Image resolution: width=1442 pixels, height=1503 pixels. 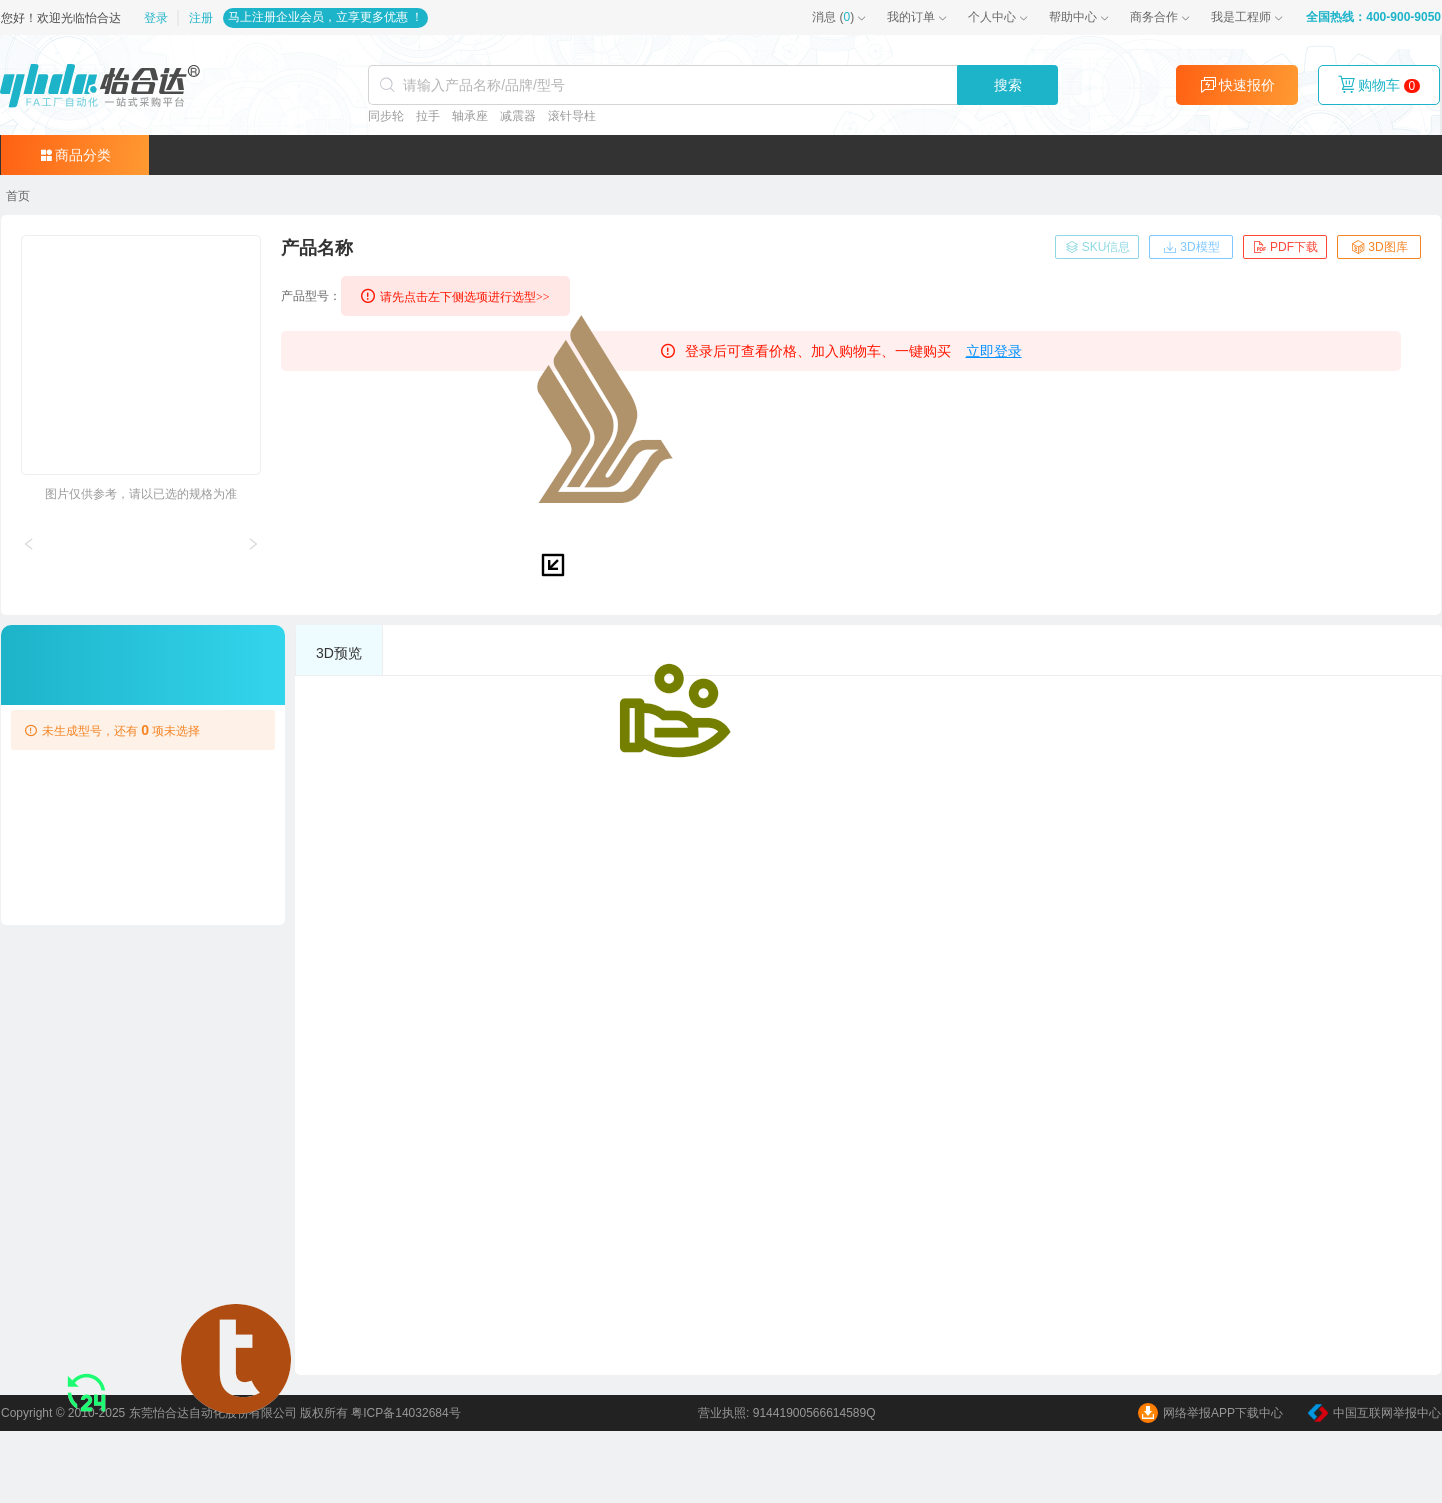 I want to click on make a payment or tip, so click(x=674, y=713).